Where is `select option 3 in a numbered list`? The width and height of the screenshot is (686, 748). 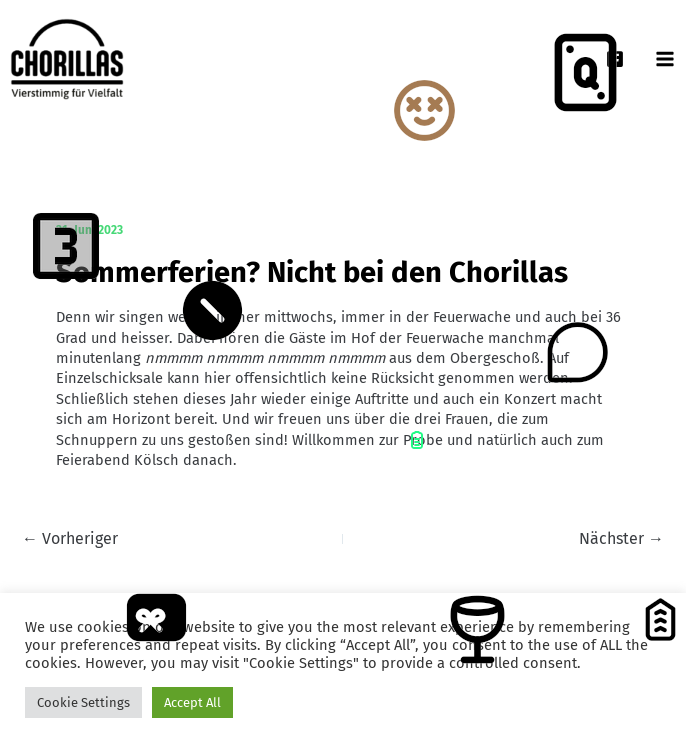
select option 3 in a numbered list is located at coordinates (66, 246).